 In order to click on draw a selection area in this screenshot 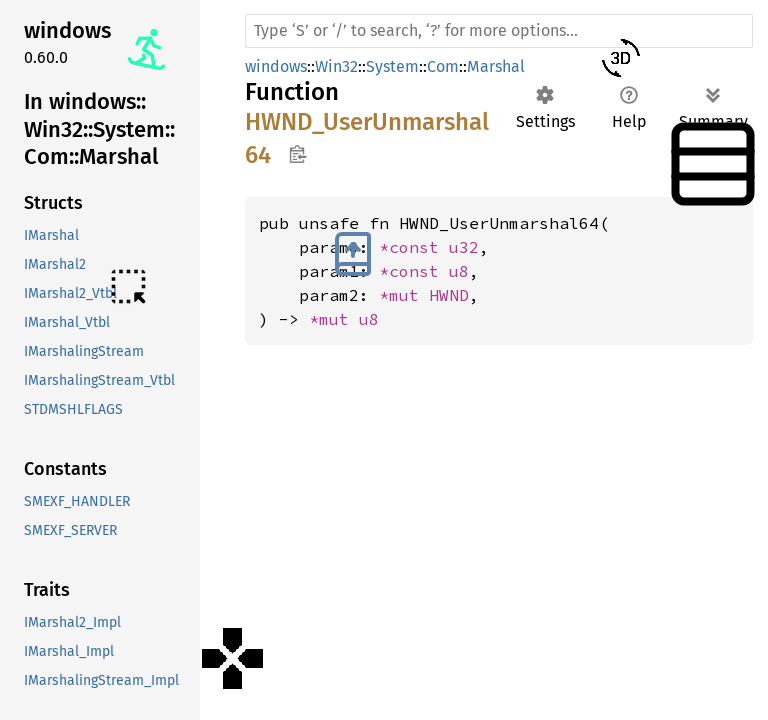, I will do `click(128, 286)`.